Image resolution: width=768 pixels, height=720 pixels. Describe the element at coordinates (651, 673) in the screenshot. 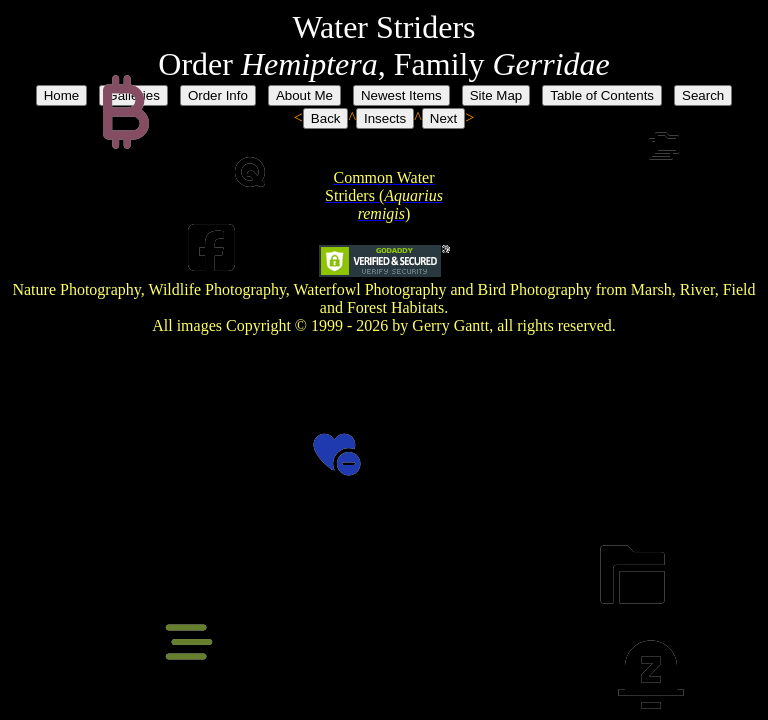

I see `snooze notifications temporarily` at that location.